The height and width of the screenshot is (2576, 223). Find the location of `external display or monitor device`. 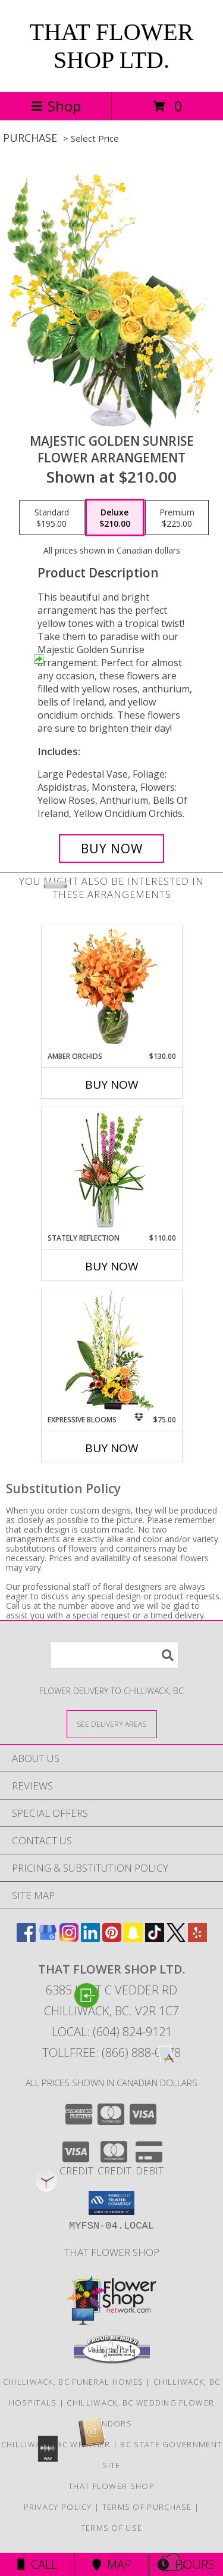

external display or monitor device is located at coordinates (83, 2311).